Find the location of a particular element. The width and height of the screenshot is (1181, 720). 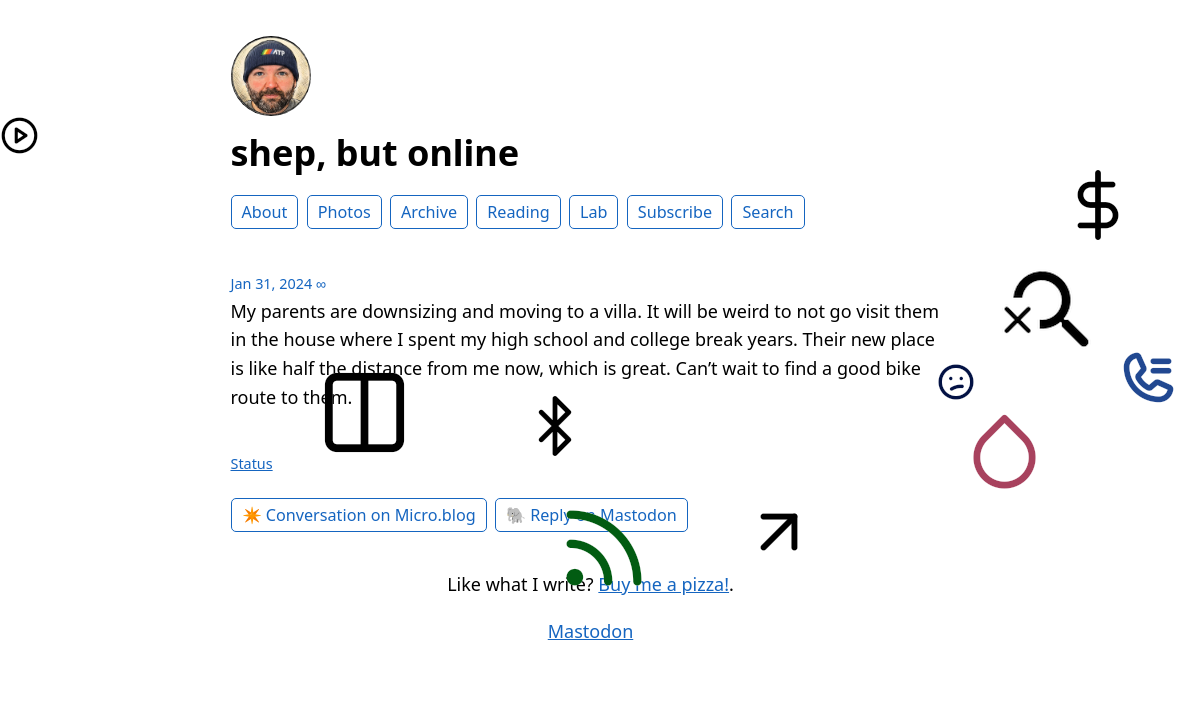

toggle bluetooth connectivity is located at coordinates (555, 426).